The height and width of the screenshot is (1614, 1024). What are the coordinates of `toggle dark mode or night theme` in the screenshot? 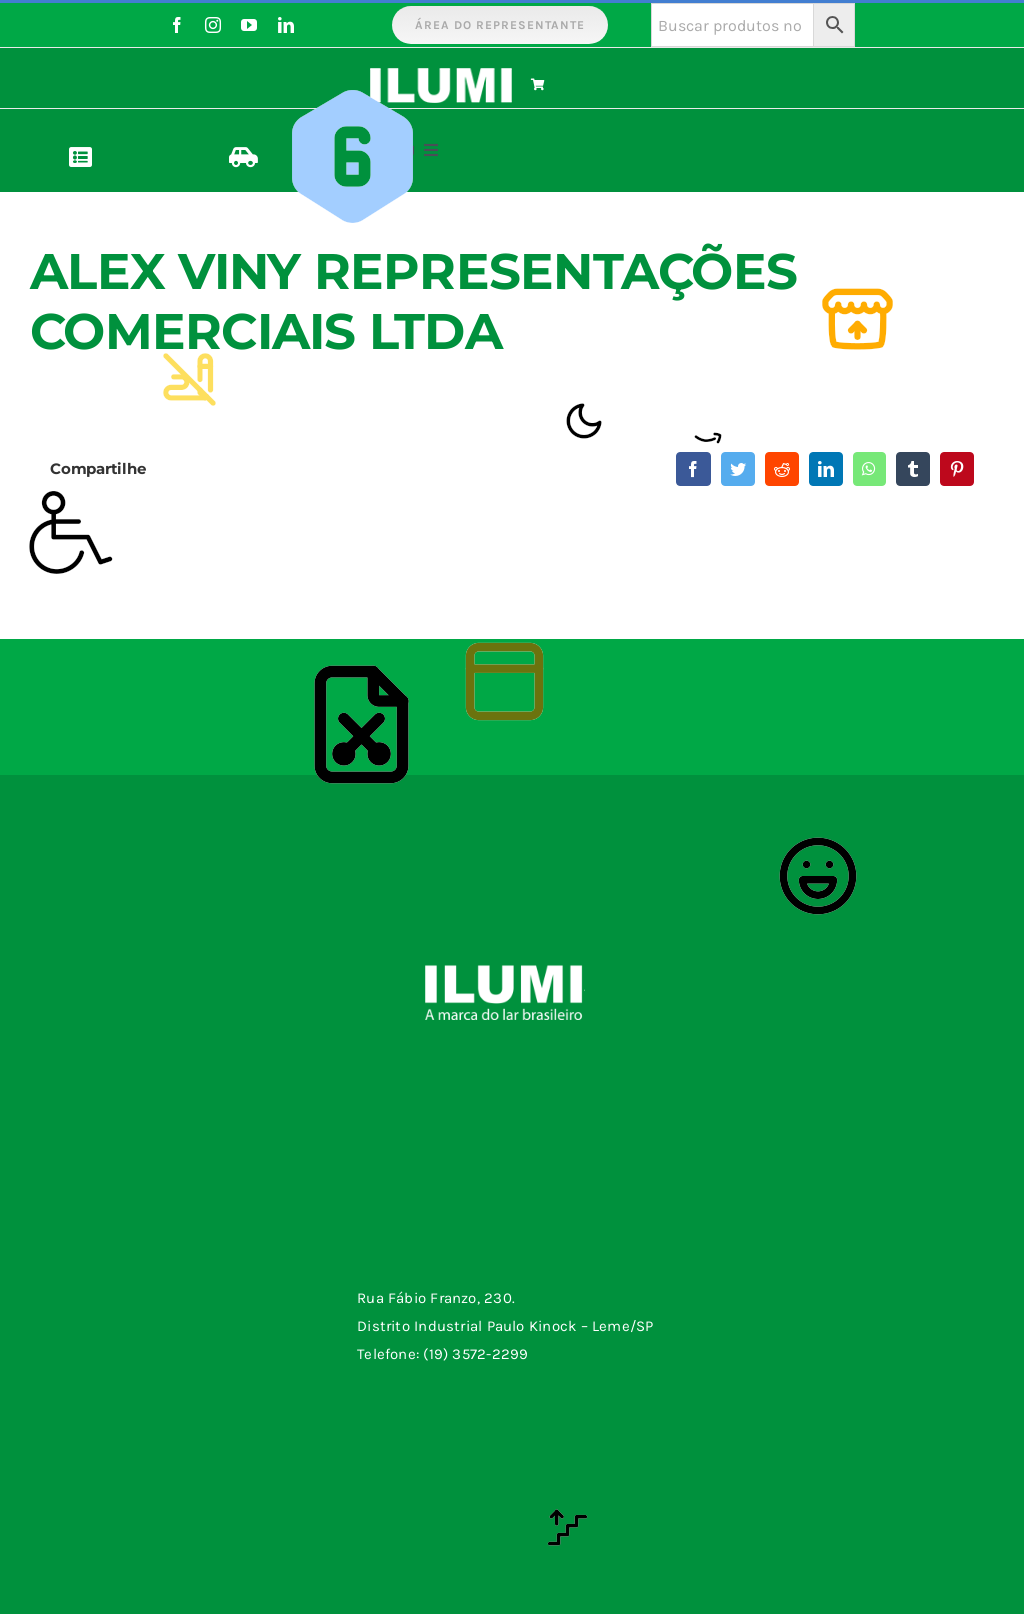 It's located at (584, 421).